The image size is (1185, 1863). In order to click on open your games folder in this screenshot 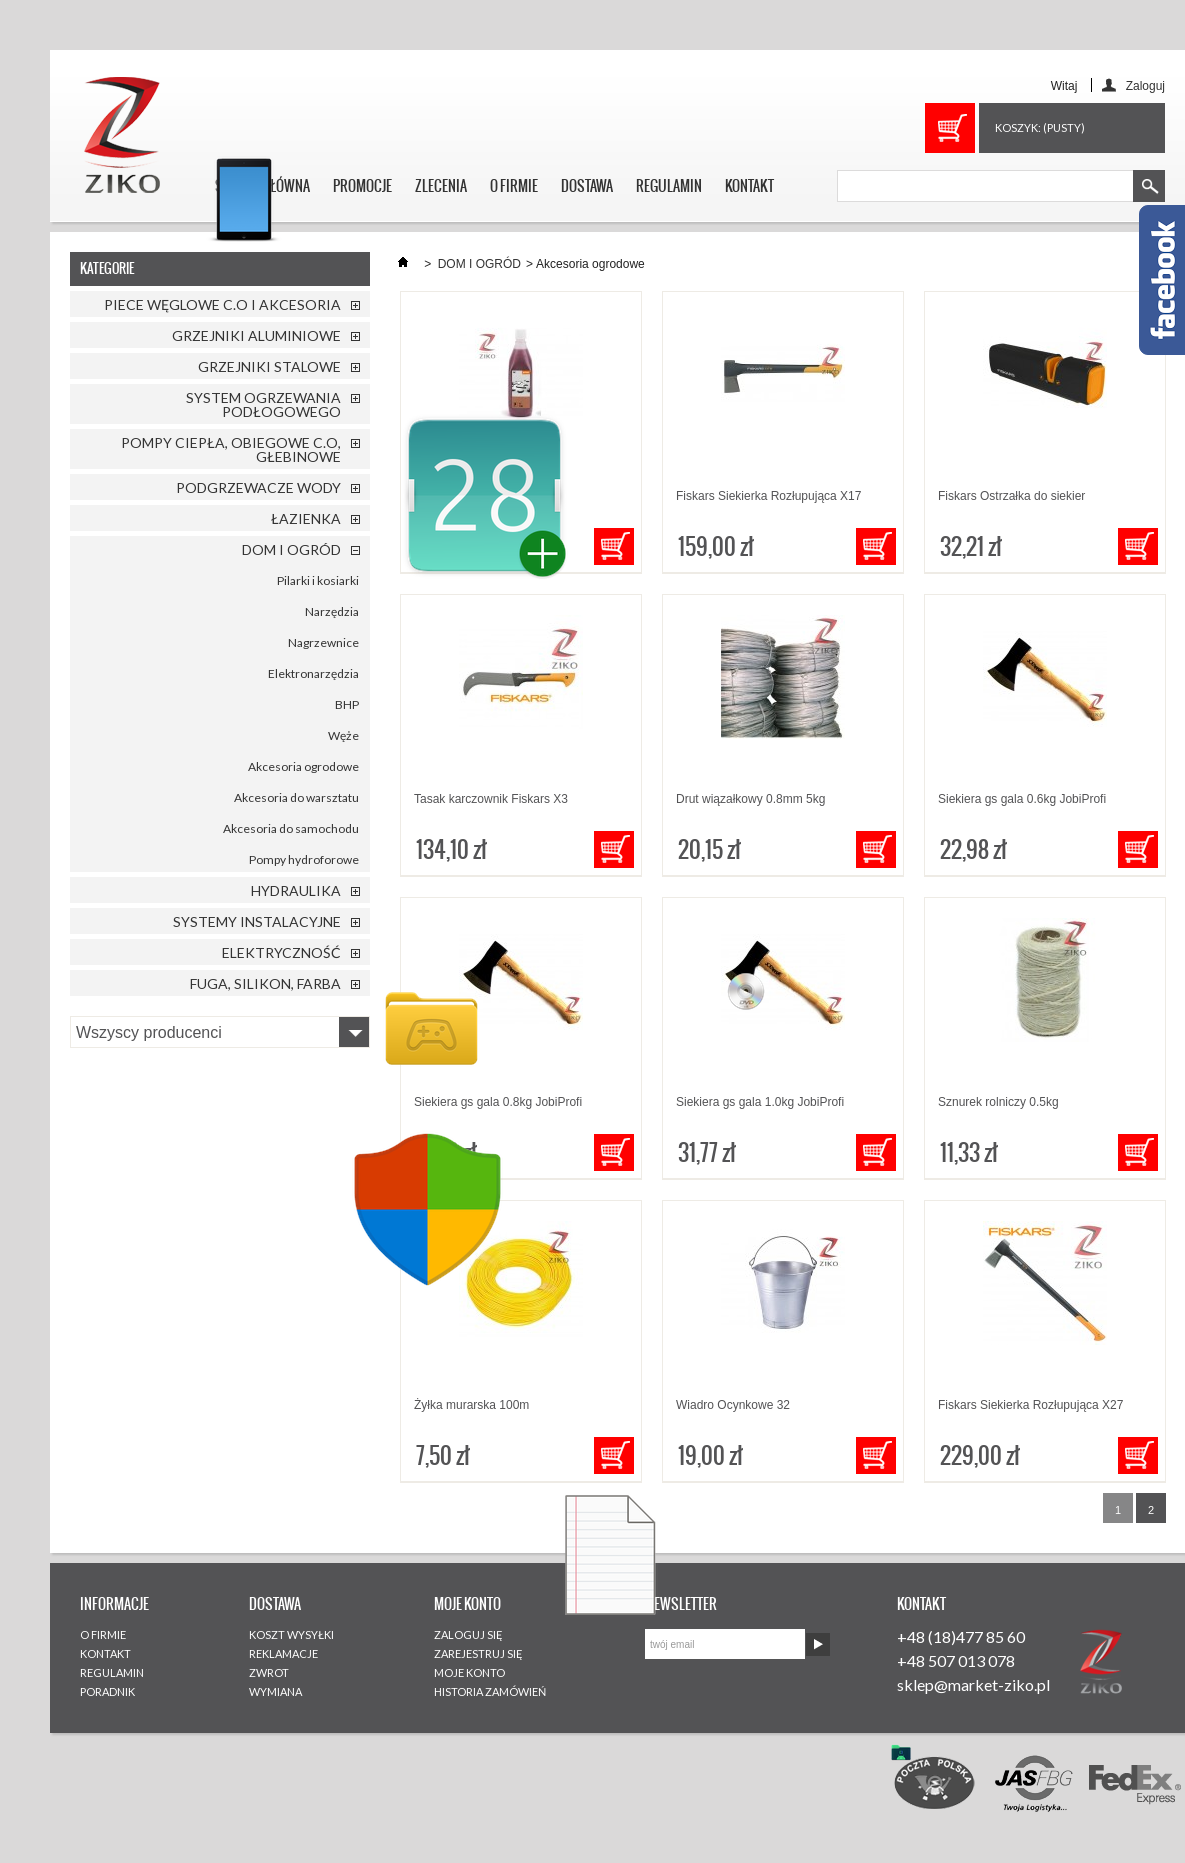, I will do `click(431, 1028)`.